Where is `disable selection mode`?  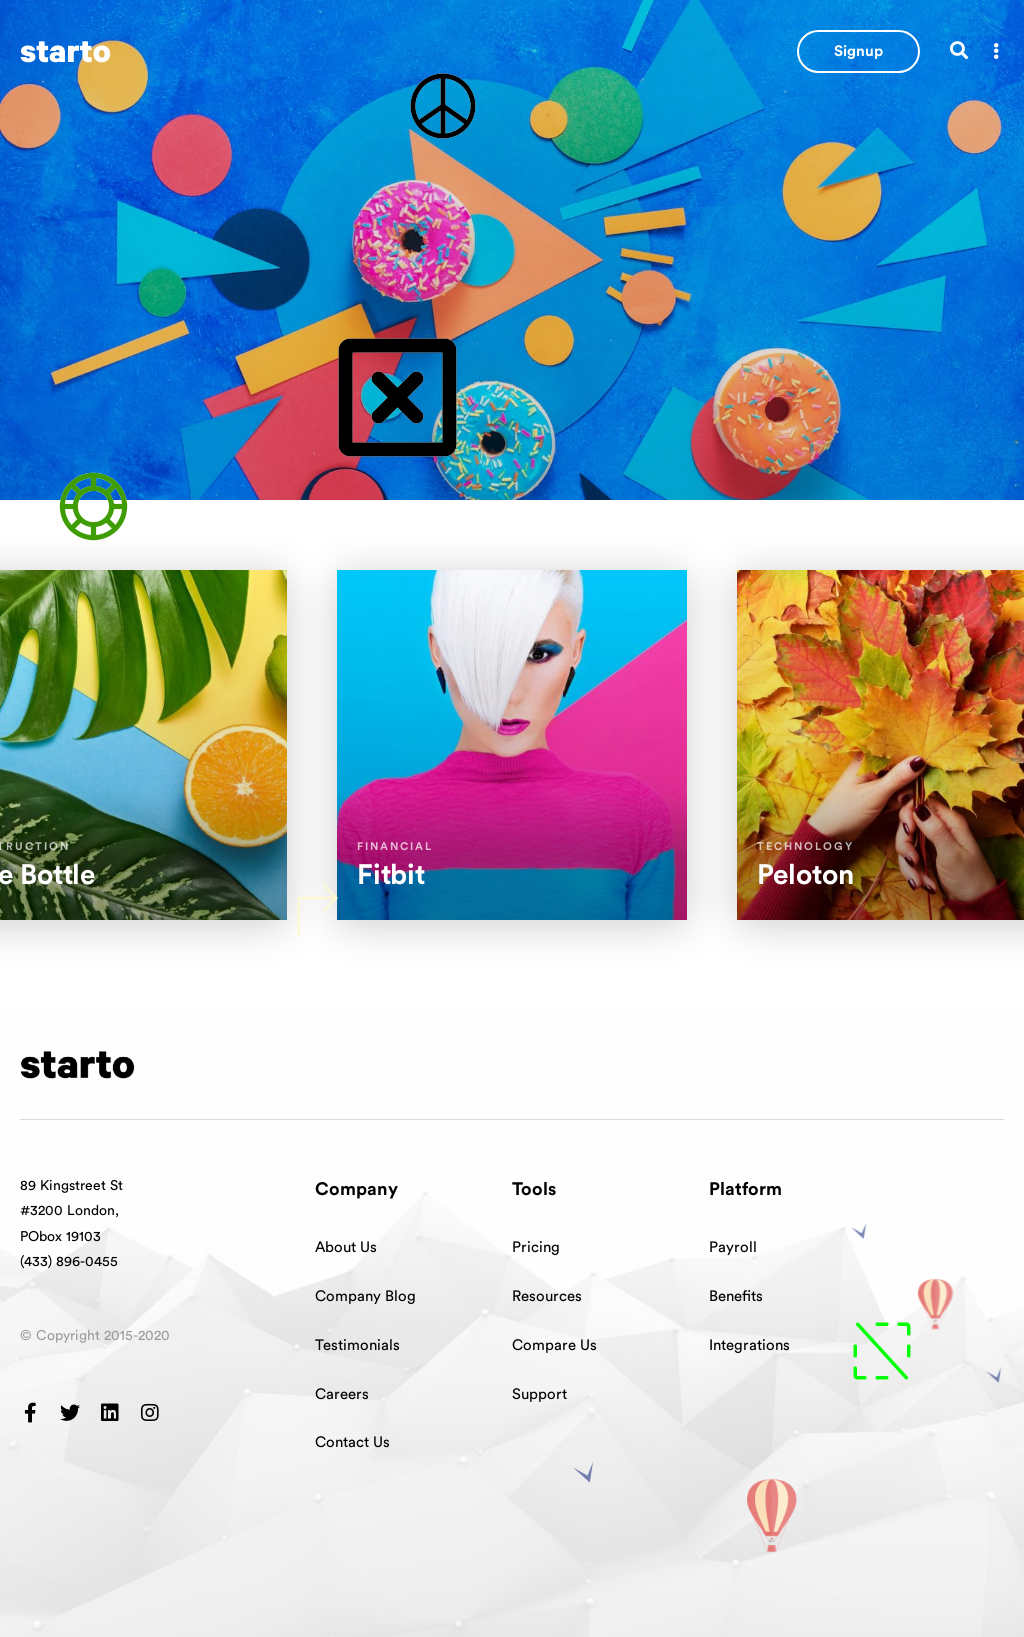
disable selection mode is located at coordinates (882, 1351).